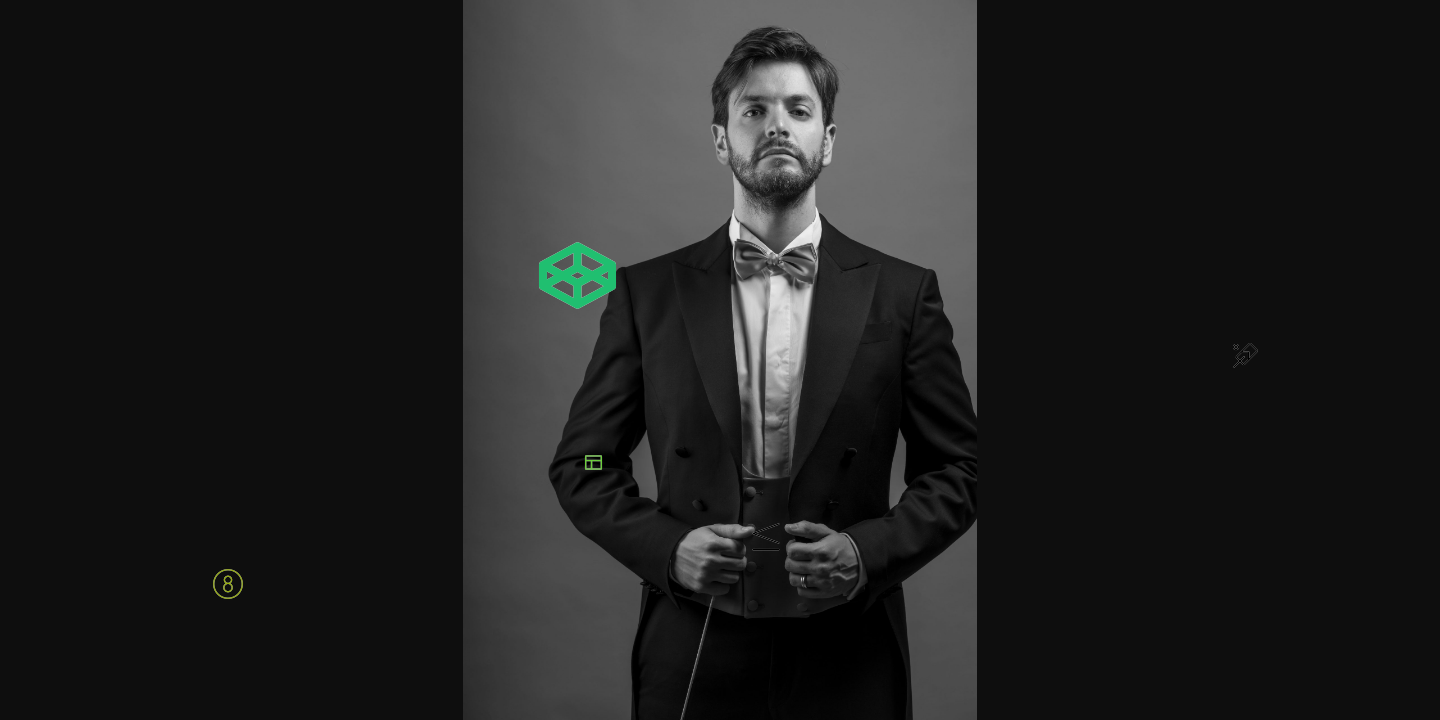 Image resolution: width=1440 pixels, height=720 pixels. What do you see at coordinates (228, 584) in the screenshot?
I see `indicates step 8 in a multi-step process` at bounding box center [228, 584].